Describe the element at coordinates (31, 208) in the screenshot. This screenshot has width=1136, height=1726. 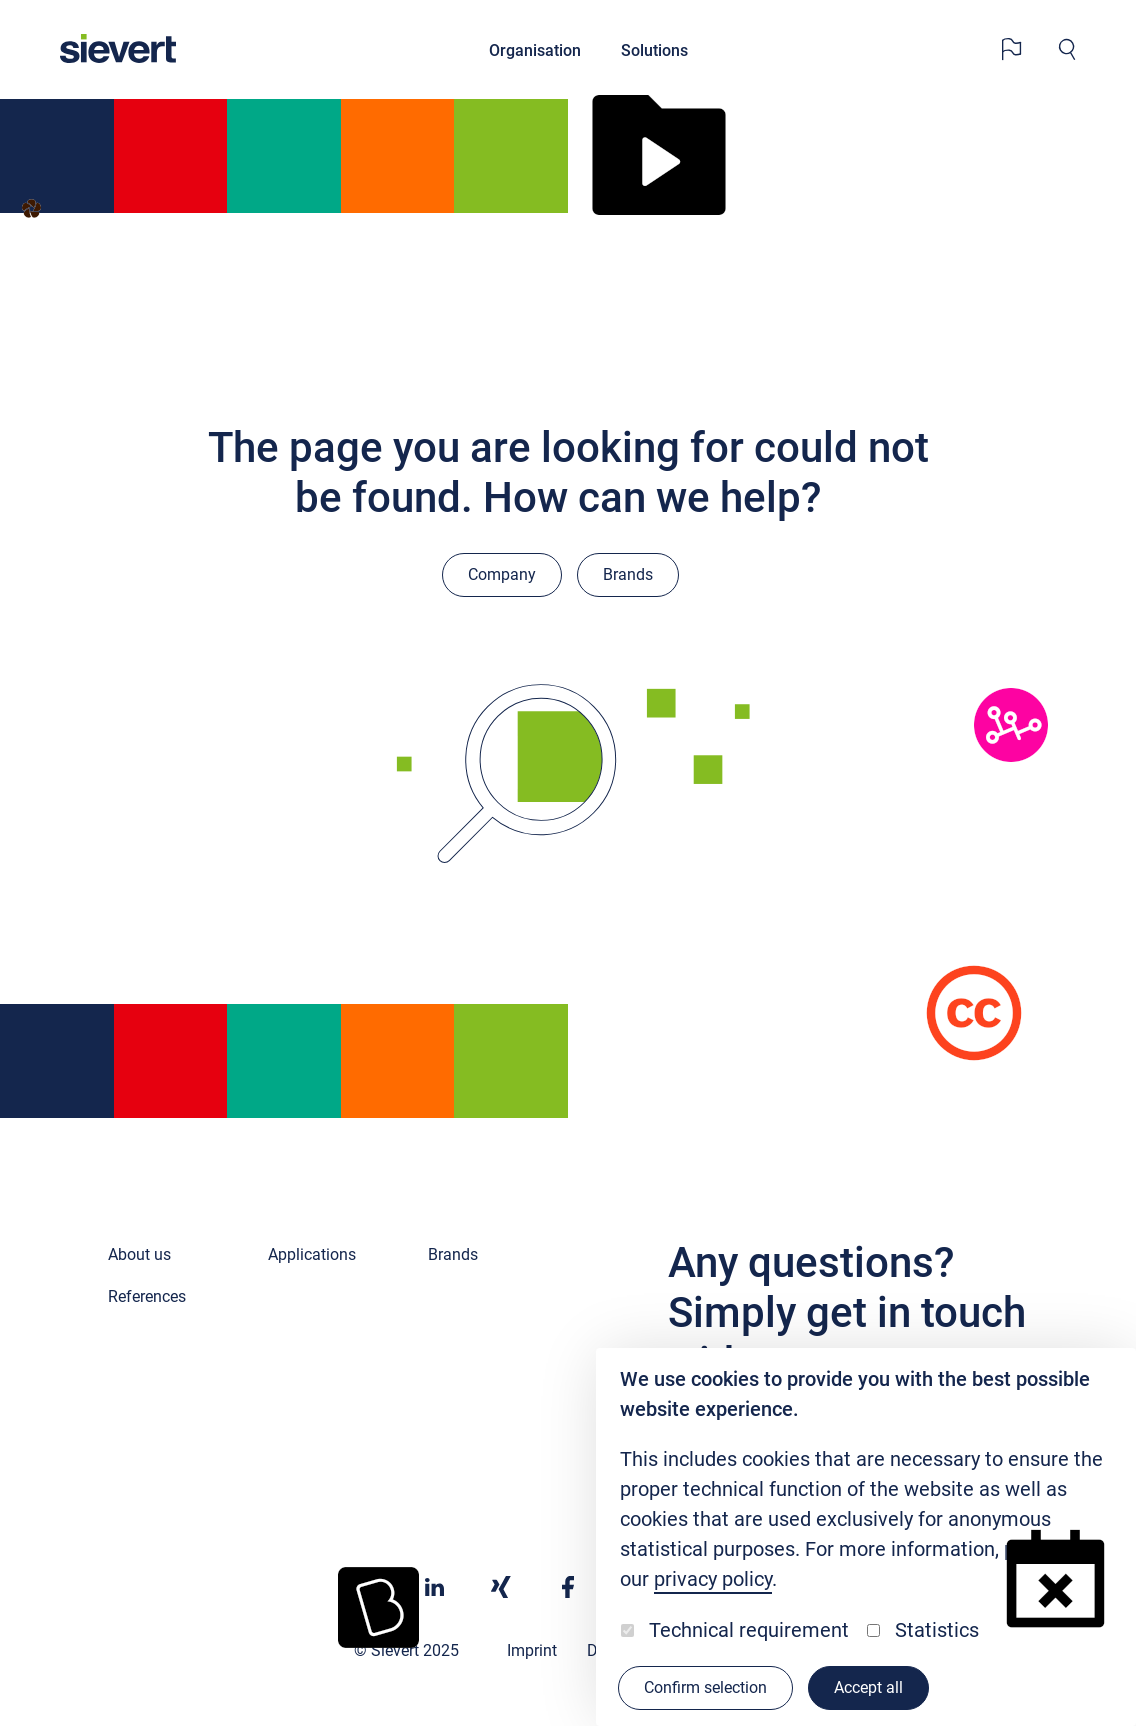
I see `open immich photo management app` at that location.